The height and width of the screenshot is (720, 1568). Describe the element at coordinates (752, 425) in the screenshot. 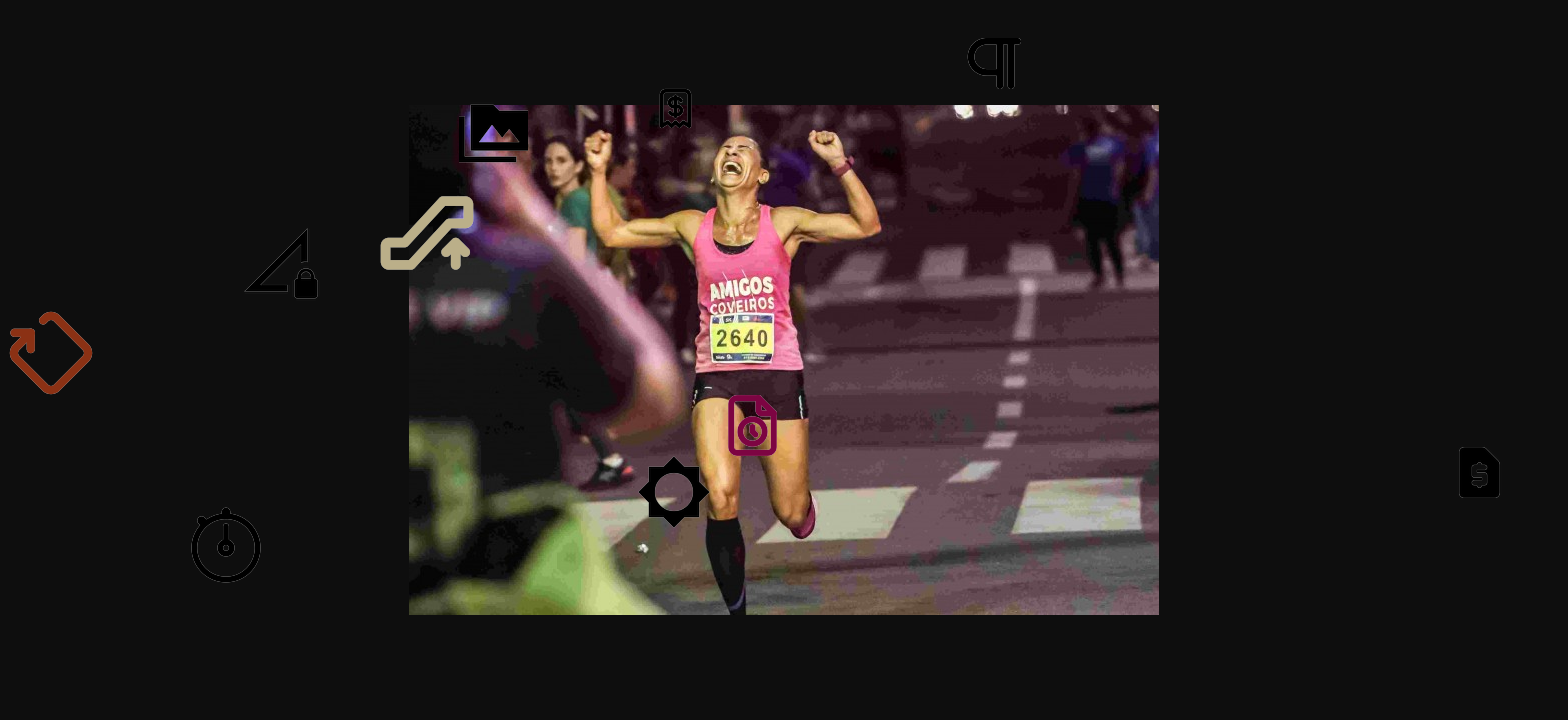

I see `view file history or recent changes` at that location.